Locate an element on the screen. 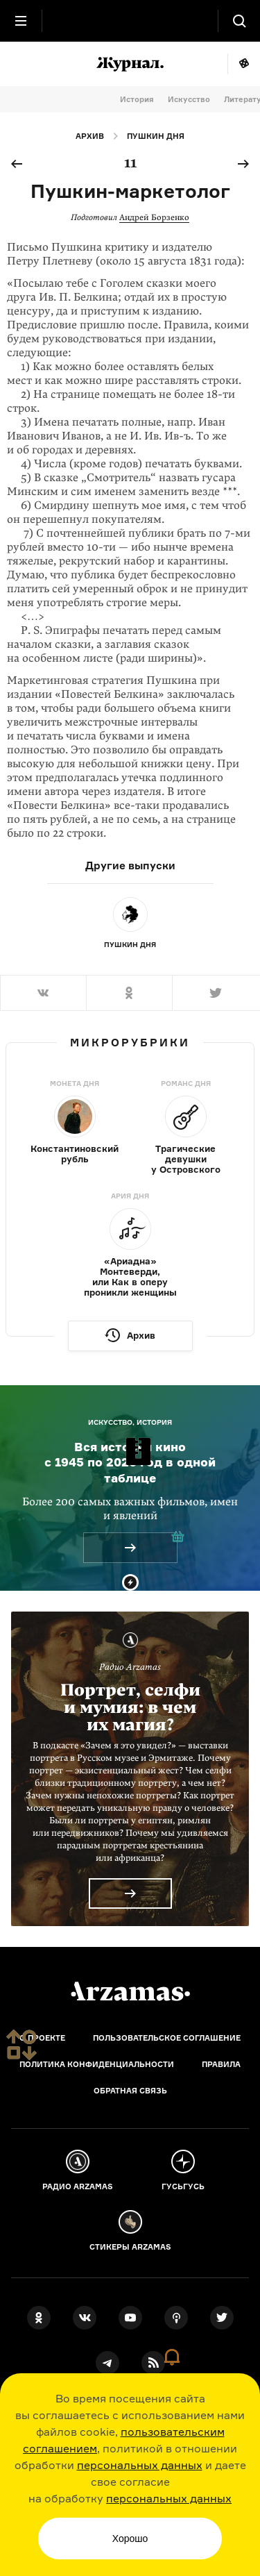  compressed or zipped file is located at coordinates (138, 1451).